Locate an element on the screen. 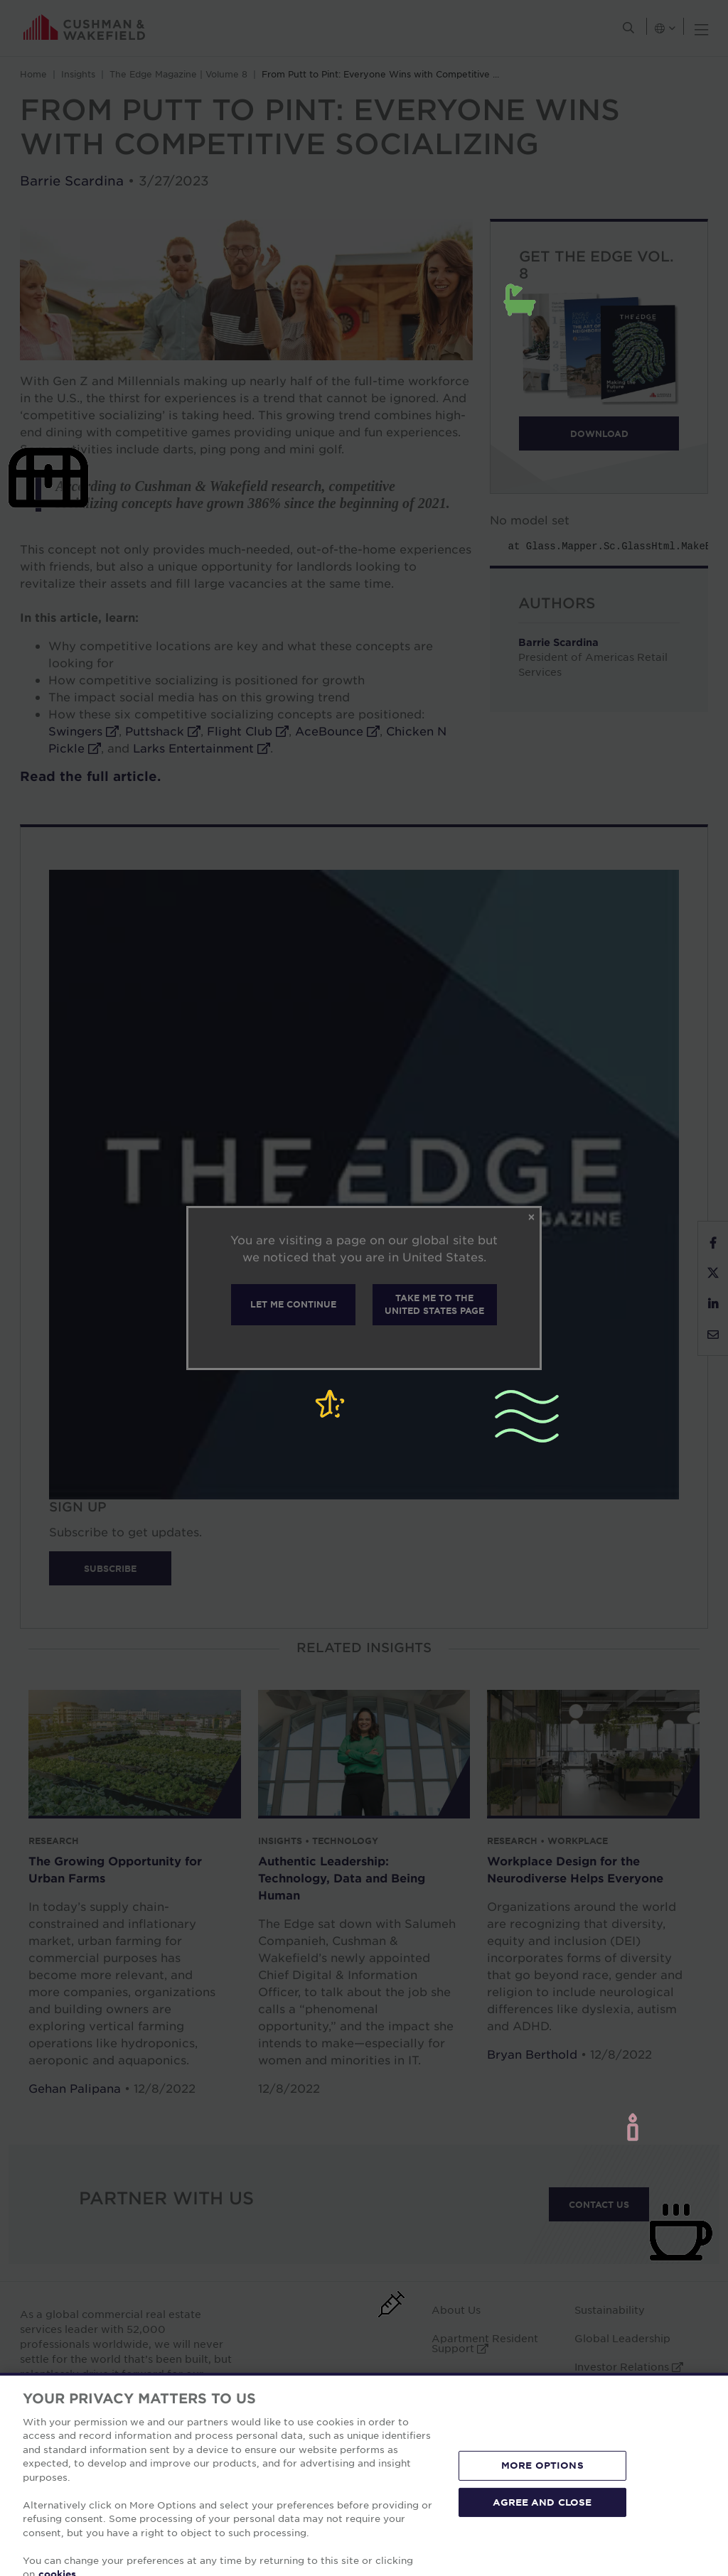 This screenshot has width=728, height=2576. access vaccination or medical records is located at coordinates (391, 2304).